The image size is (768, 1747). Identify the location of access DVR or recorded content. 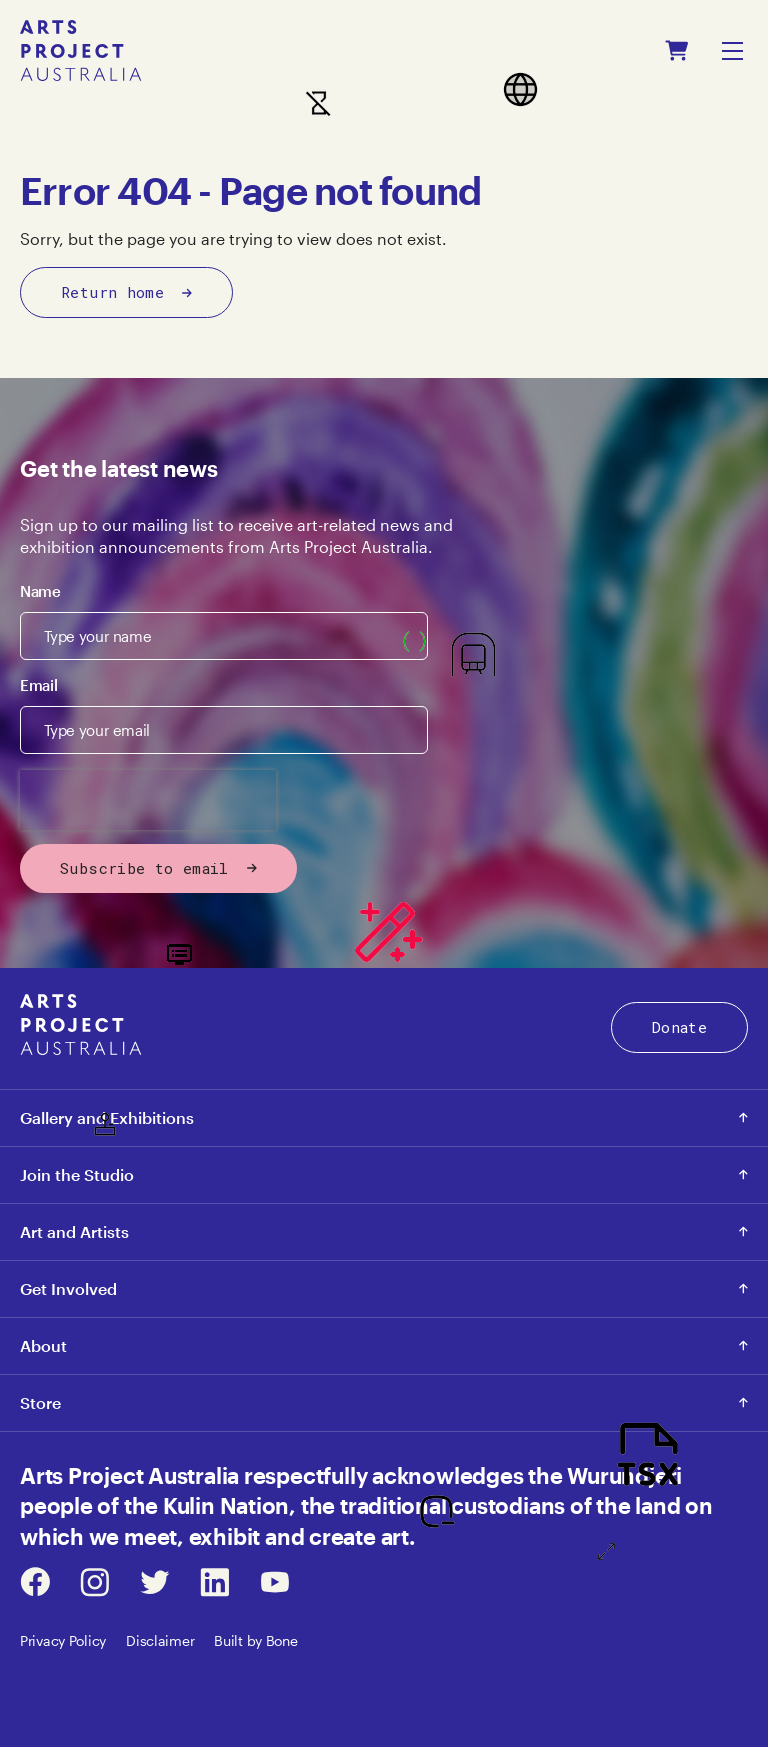
(179, 954).